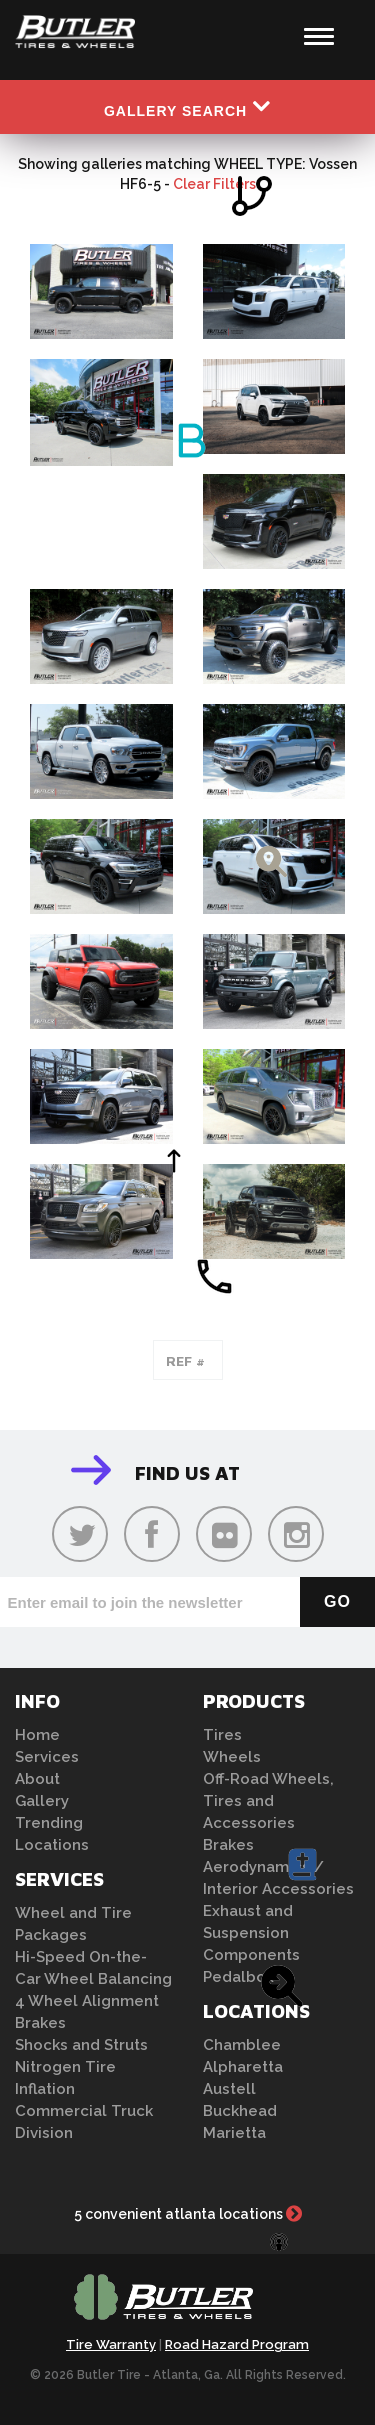 Image resolution: width=375 pixels, height=2425 pixels. I want to click on apply bold formatting to selected text, so click(191, 440).